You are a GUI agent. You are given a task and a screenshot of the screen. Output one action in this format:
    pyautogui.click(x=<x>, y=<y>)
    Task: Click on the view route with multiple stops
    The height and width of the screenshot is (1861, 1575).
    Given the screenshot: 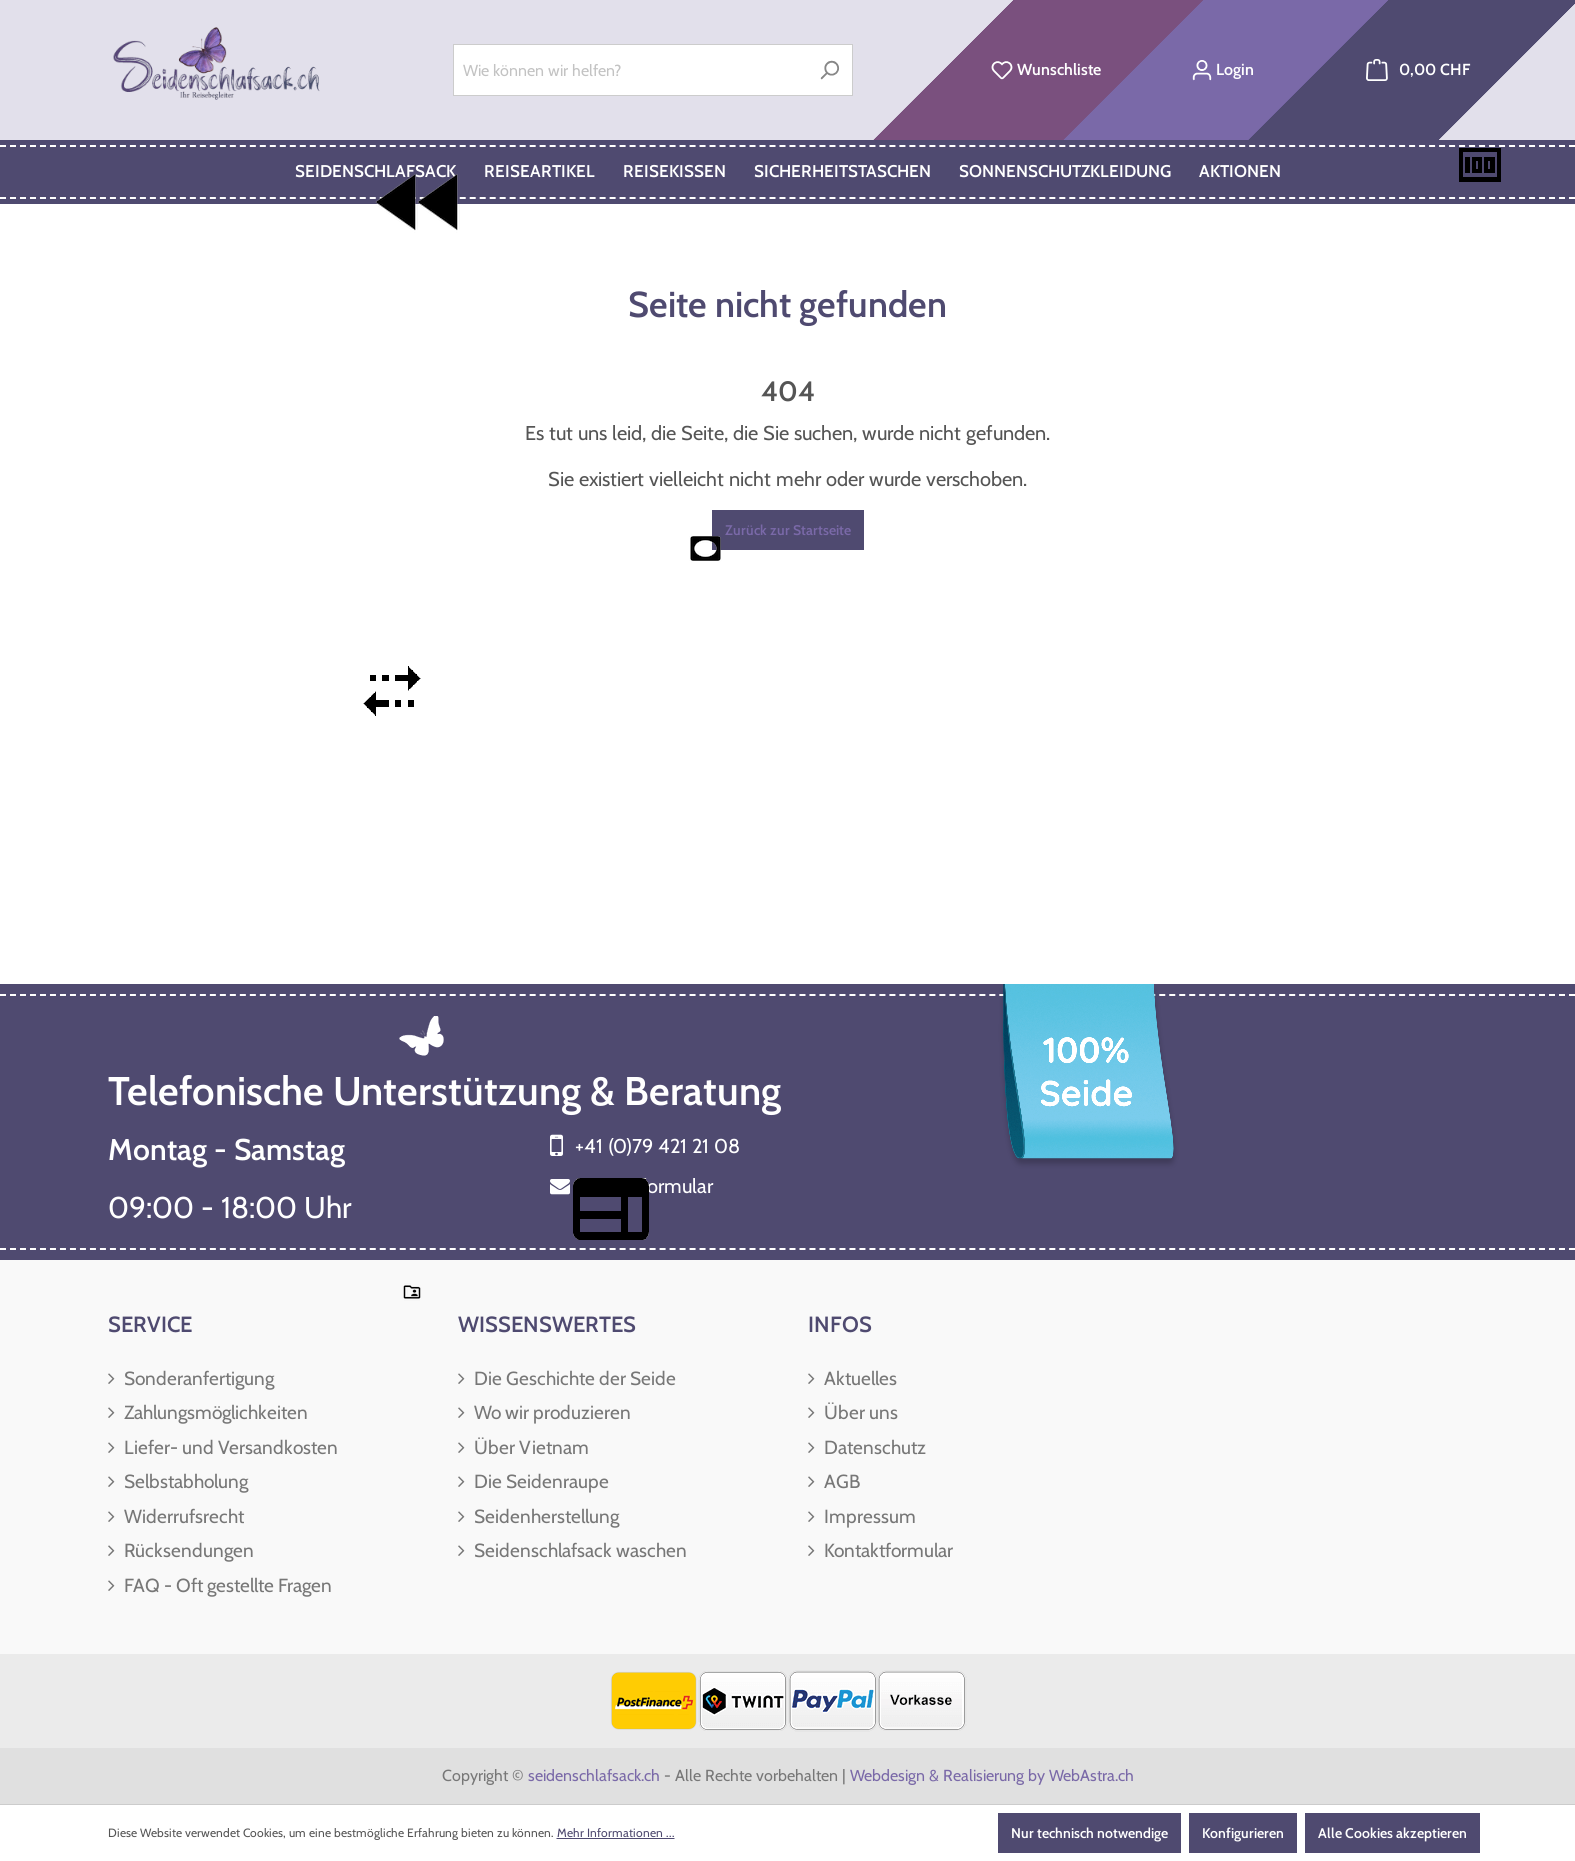 What is the action you would take?
    pyautogui.click(x=392, y=691)
    